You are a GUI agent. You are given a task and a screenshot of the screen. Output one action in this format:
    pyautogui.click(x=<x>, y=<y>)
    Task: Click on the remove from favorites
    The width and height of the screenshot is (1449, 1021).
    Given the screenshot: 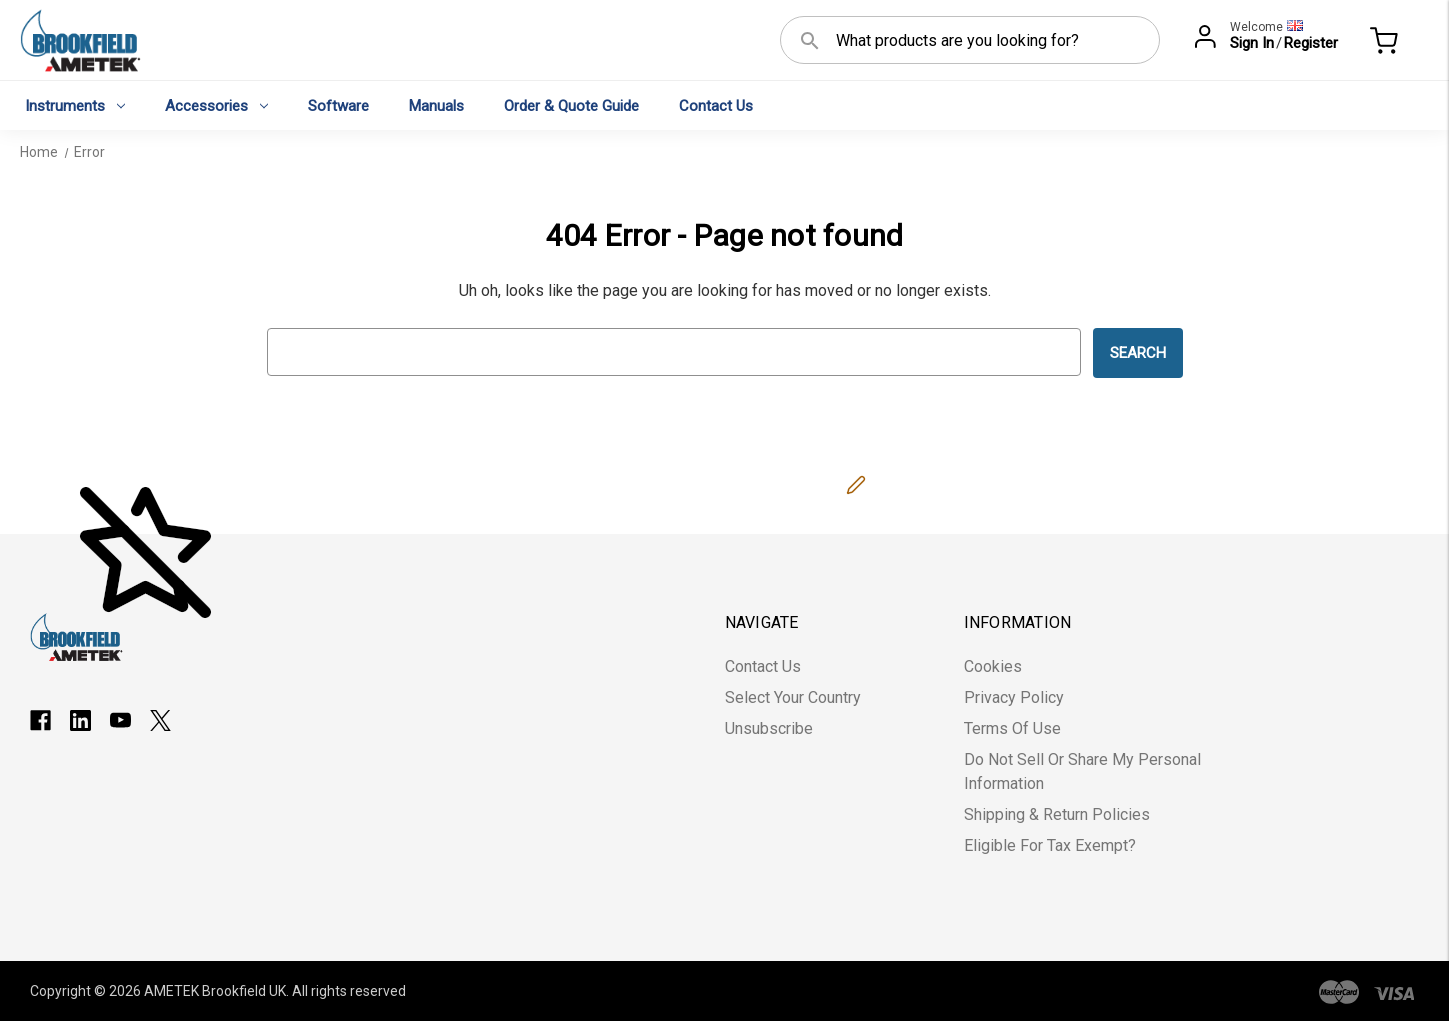 What is the action you would take?
    pyautogui.click(x=145, y=552)
    